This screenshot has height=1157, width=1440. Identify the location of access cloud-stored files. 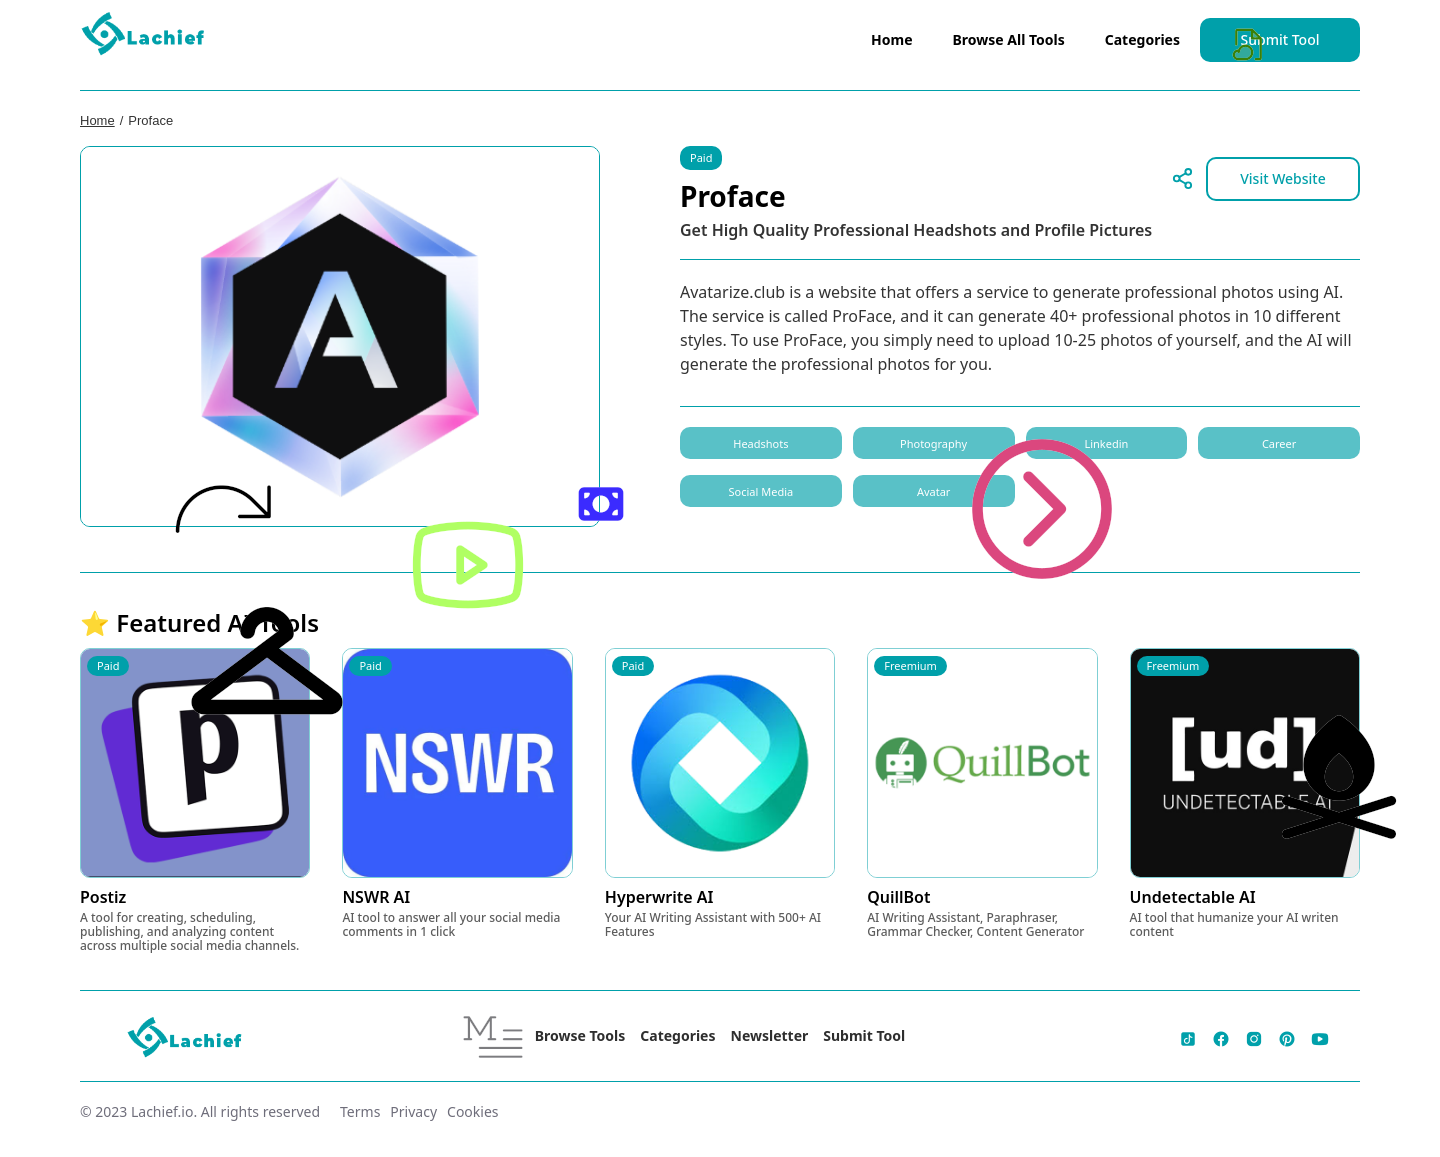
(1248, 44).